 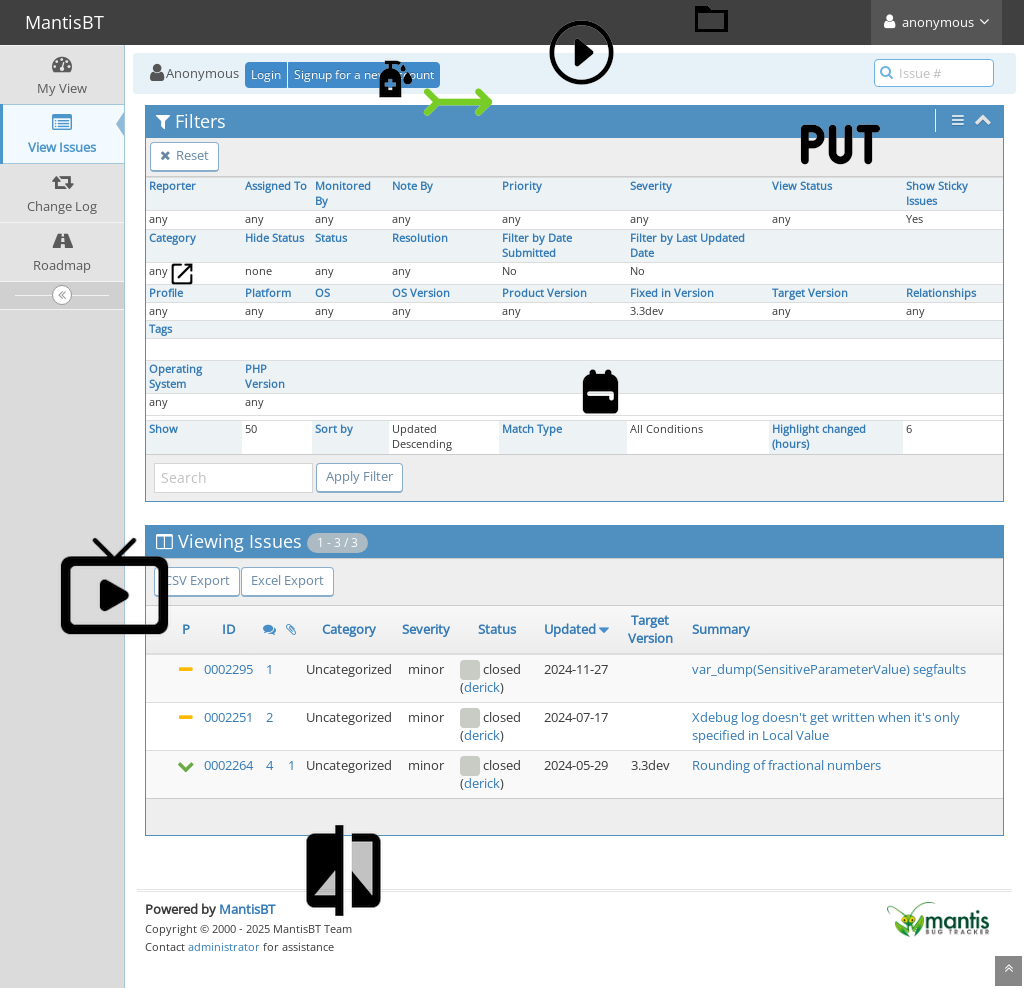 What do you see at coordinates (182, 274) in the screenshot?
I see `open link in new window or tab` at bounding box center [182, 274].